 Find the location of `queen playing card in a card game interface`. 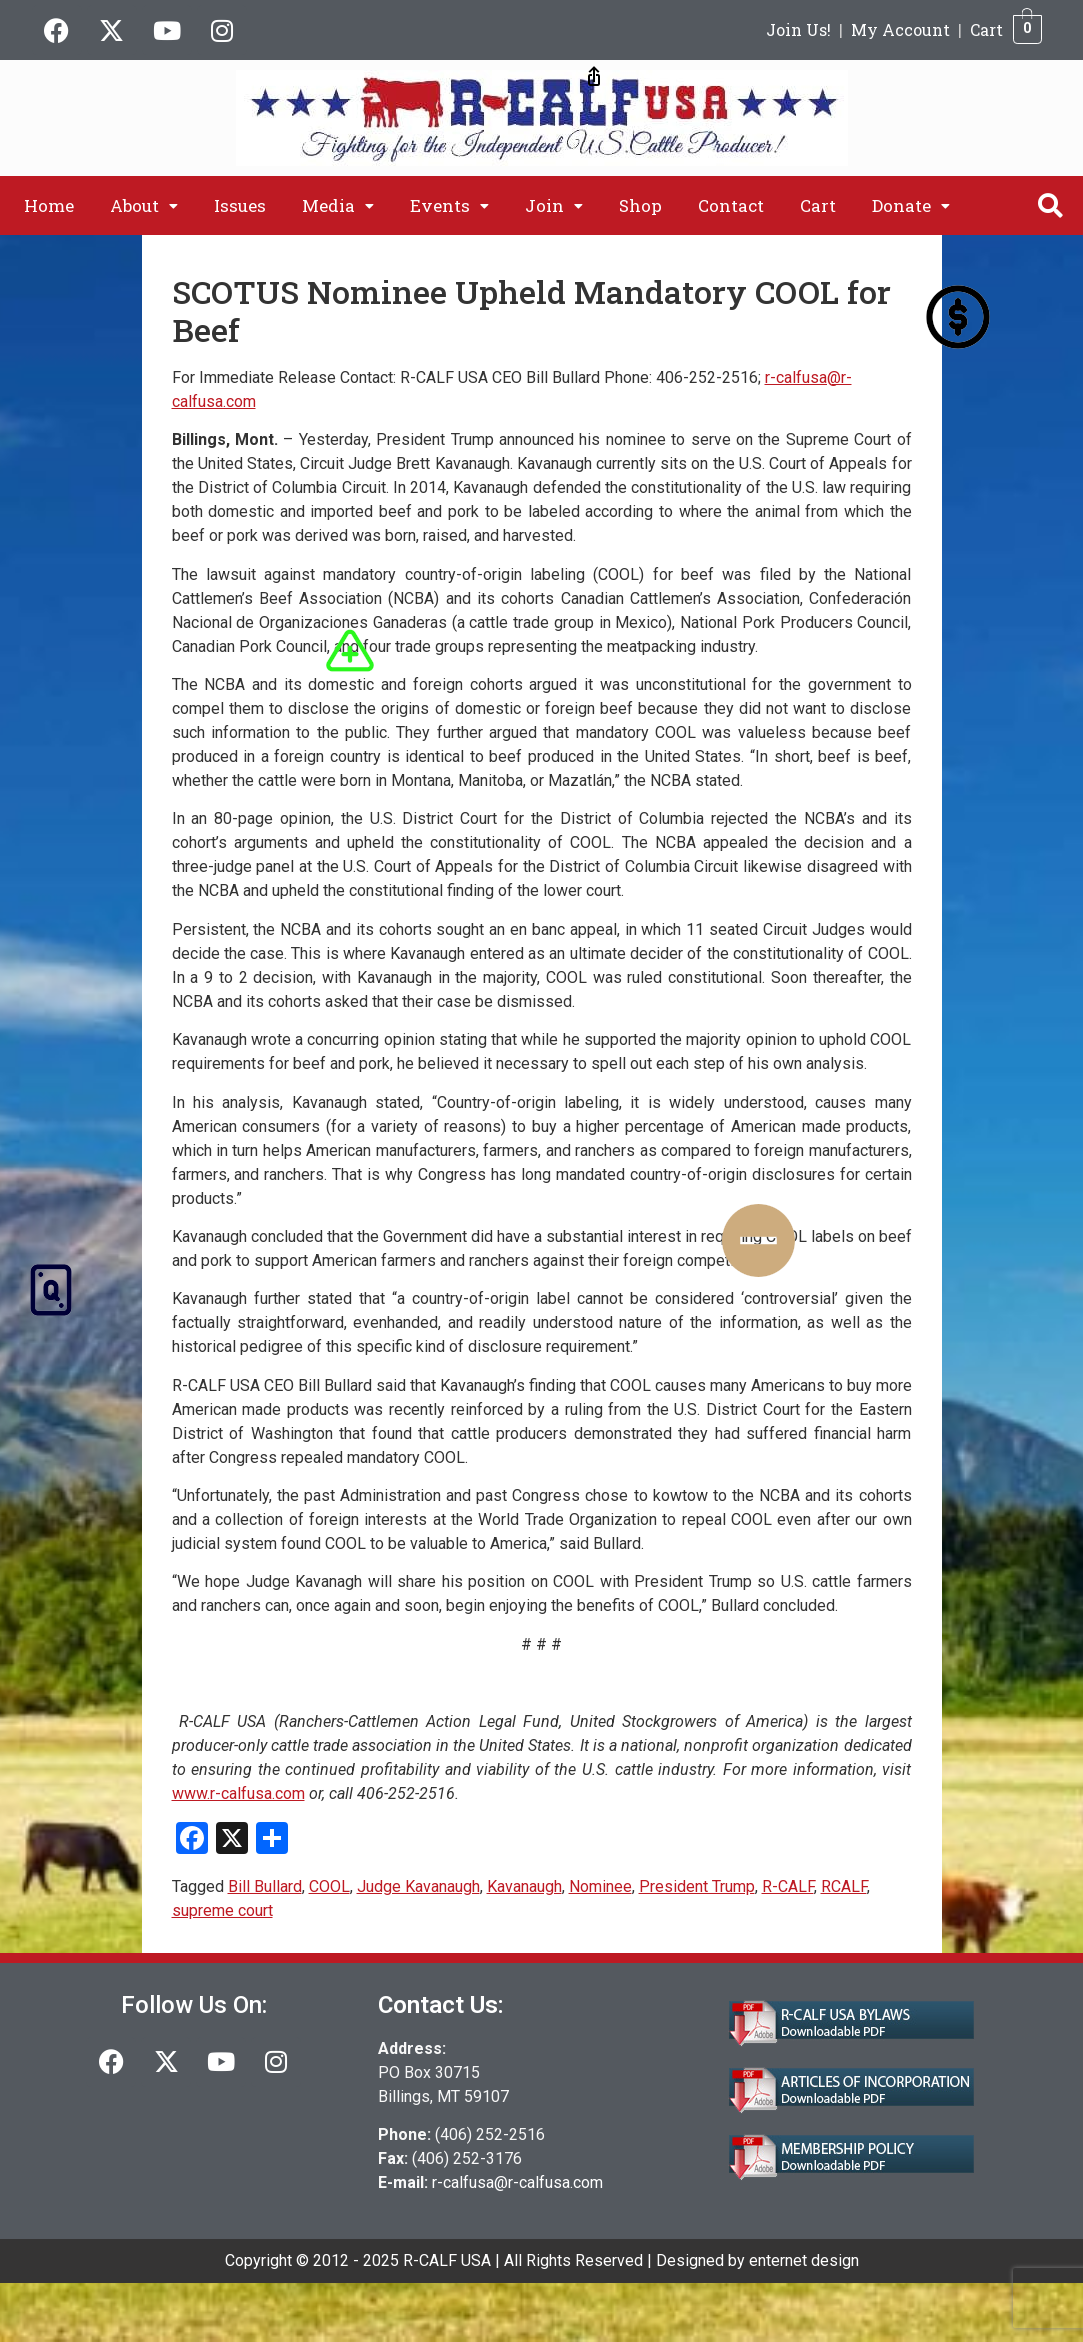

queen playing card in a card game interface is located at coordinates (51, 1290).